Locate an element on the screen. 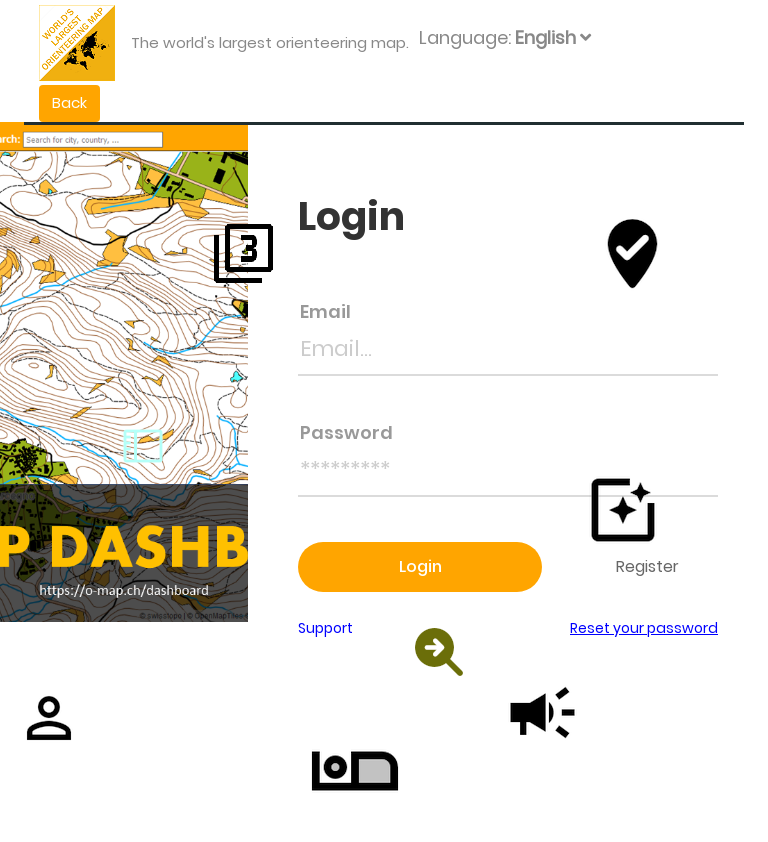 Image resolution: width=768 pixels, height=842 pixels. search and navigate to result is located at coordinates (439, 652).